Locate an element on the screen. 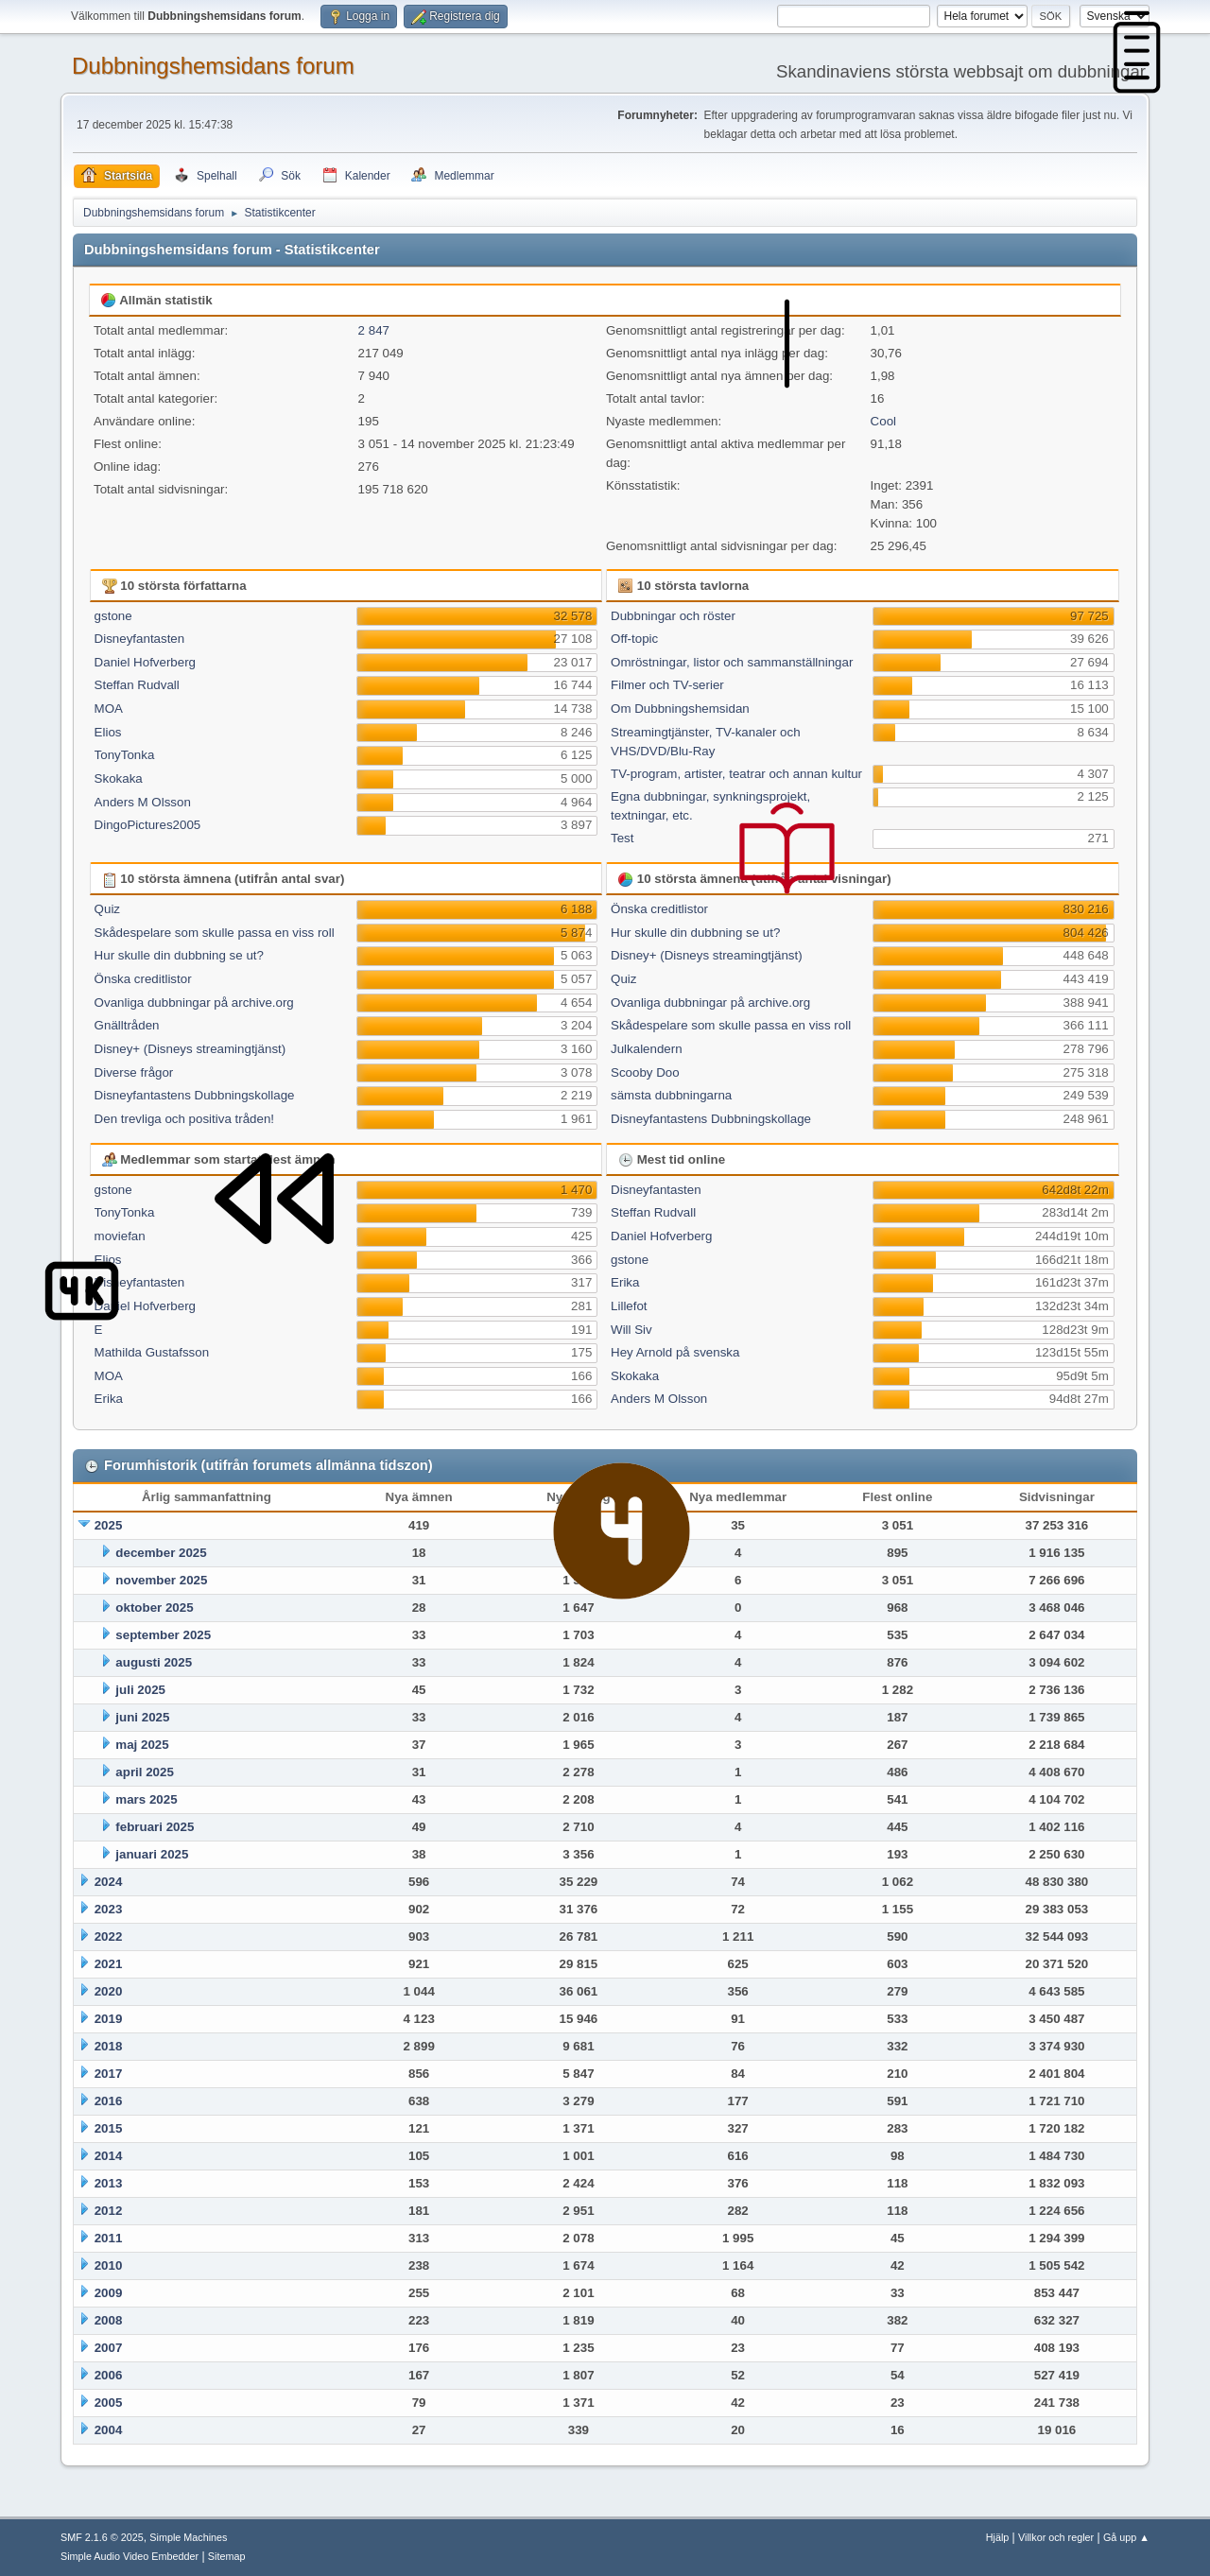  vertical divider or separator between UI elements is located at coordinates (786, 343).